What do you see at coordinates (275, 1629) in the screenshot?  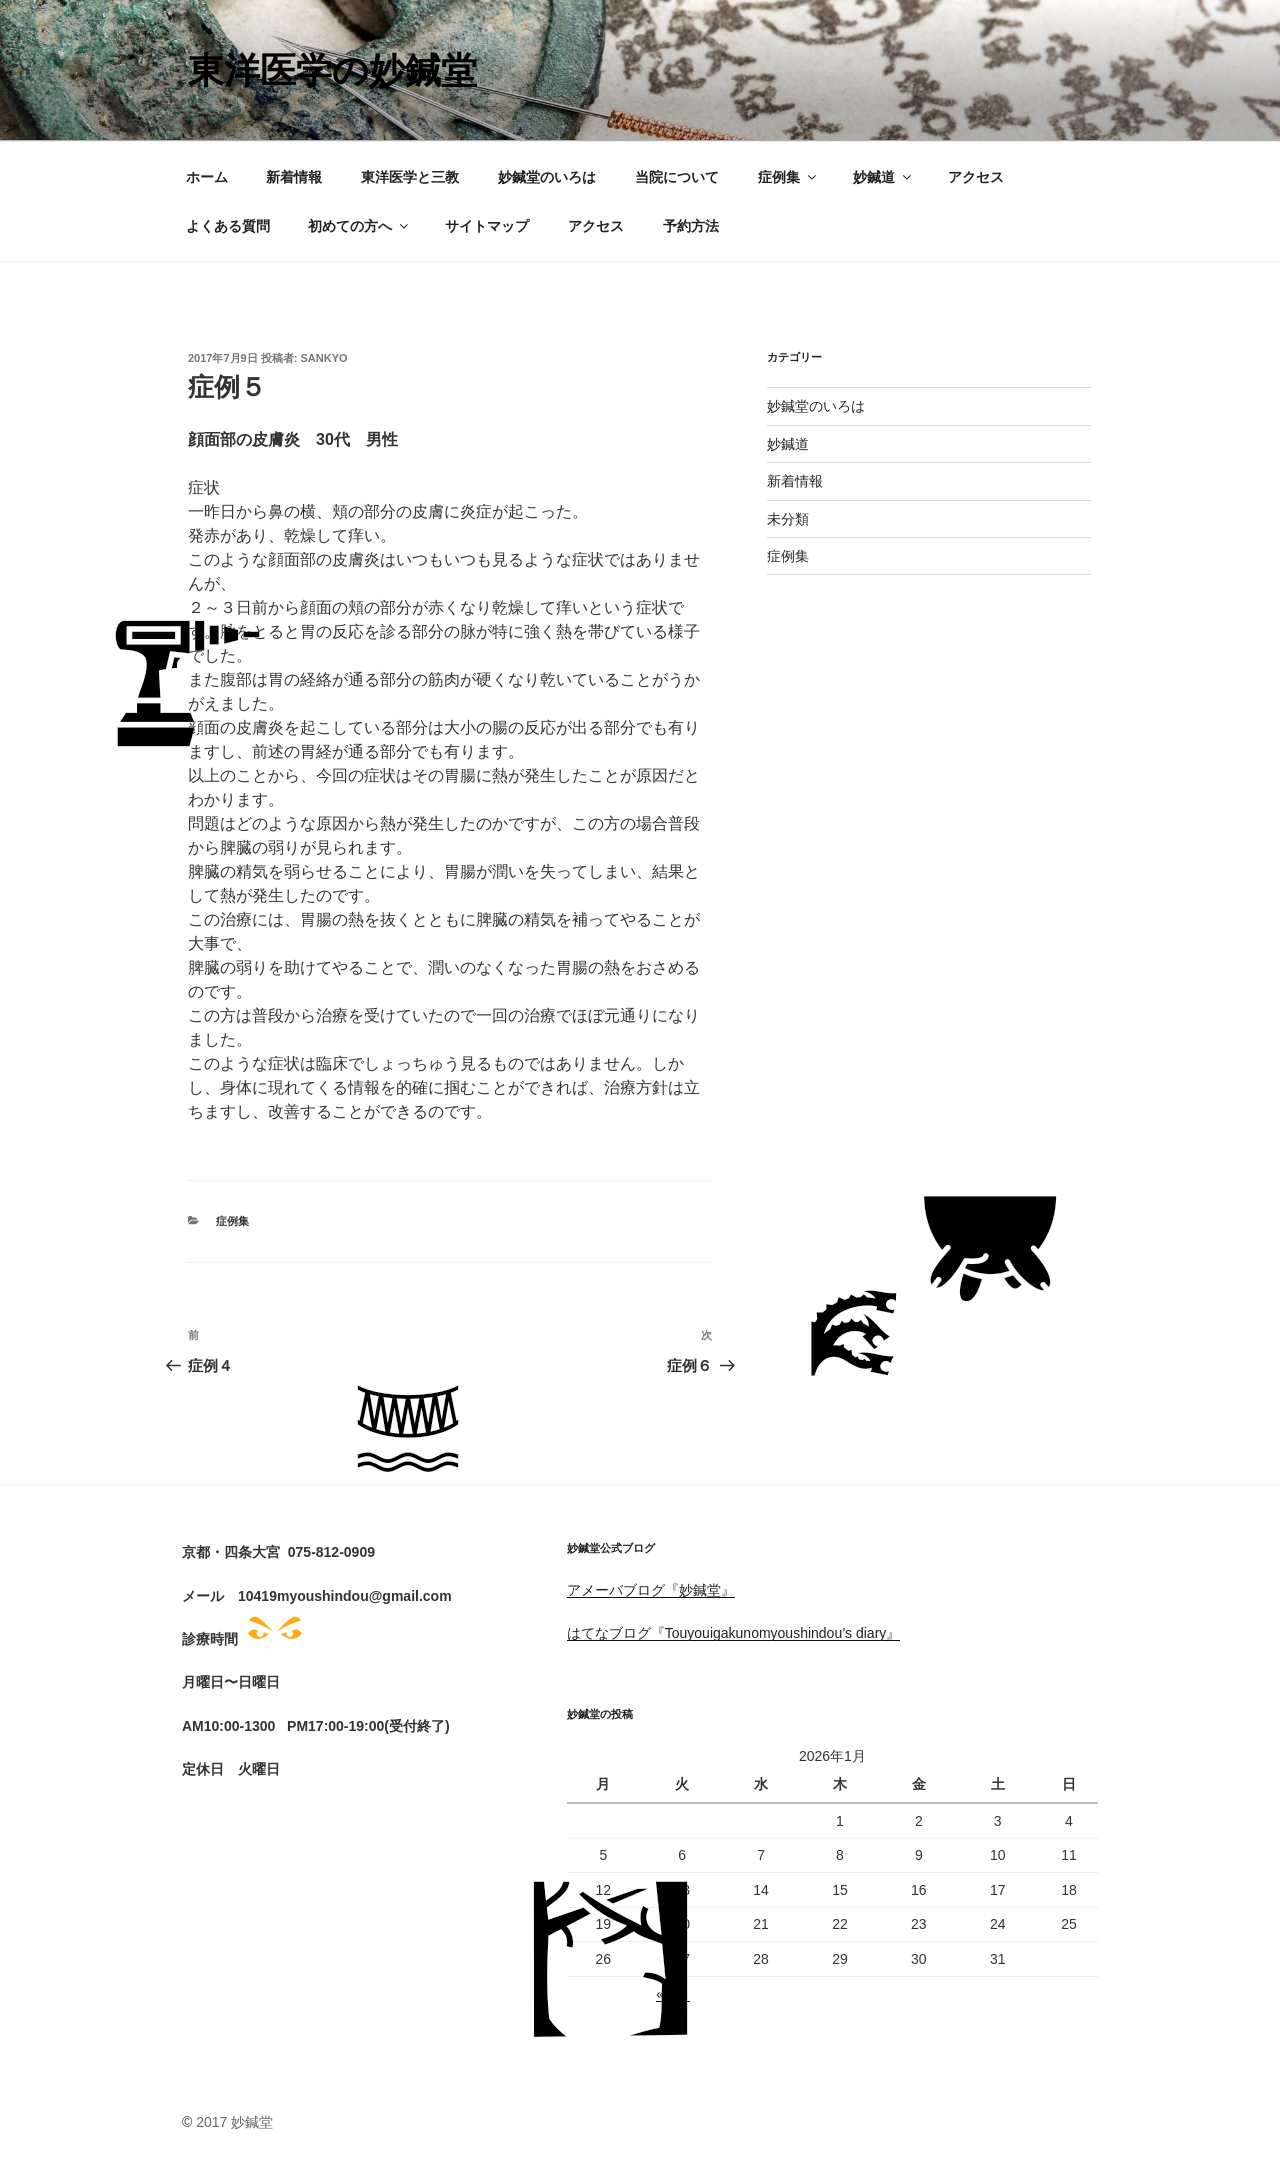 I see `indicates an angry or hostile character state` at bounding box center [275, 1629].